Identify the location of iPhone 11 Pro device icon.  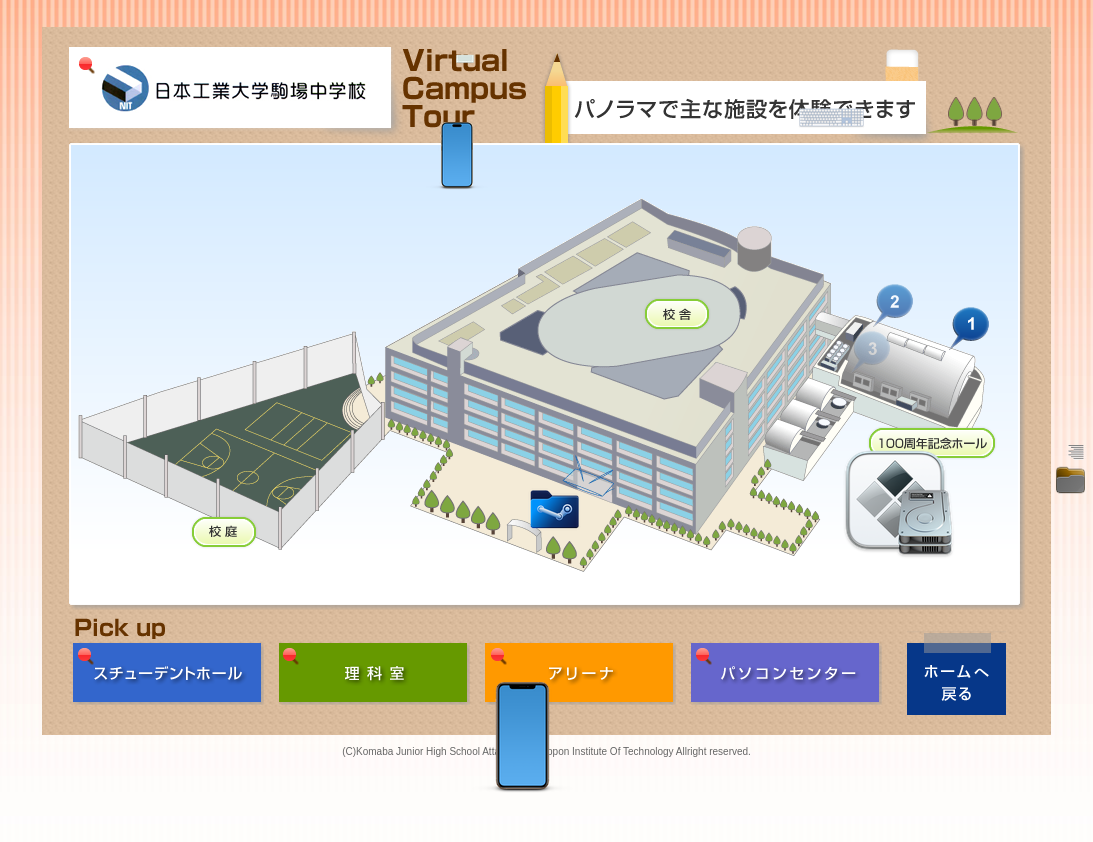
(522, 737).